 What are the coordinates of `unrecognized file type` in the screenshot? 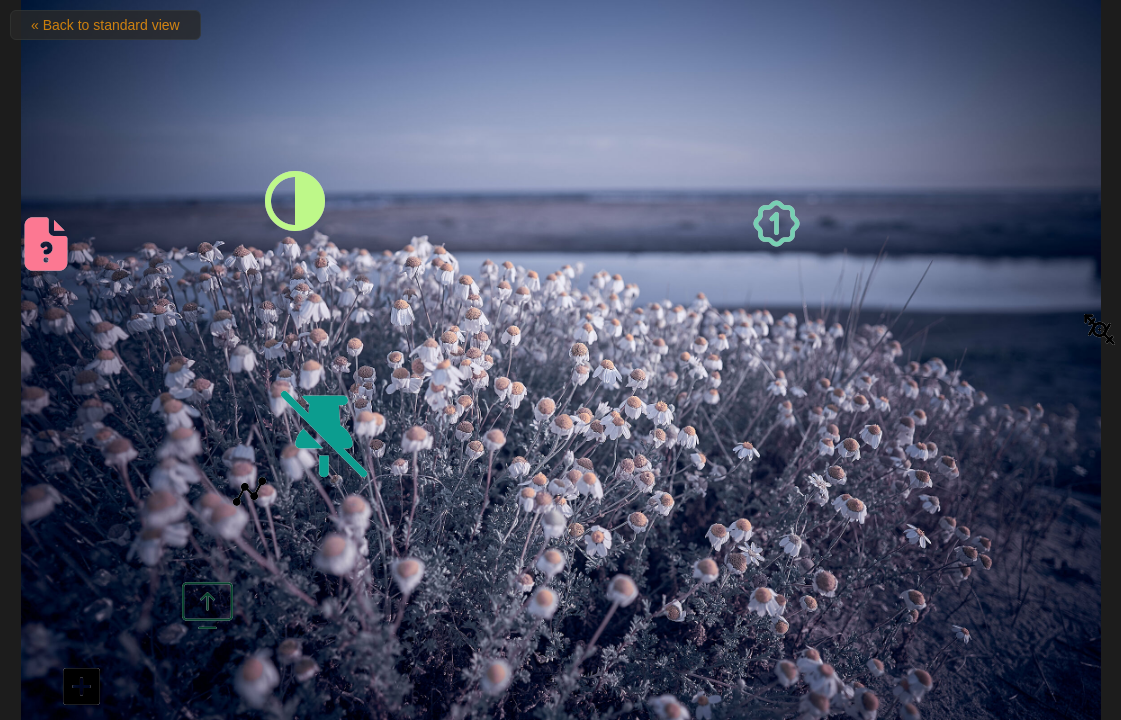 It's located at (46, 244).